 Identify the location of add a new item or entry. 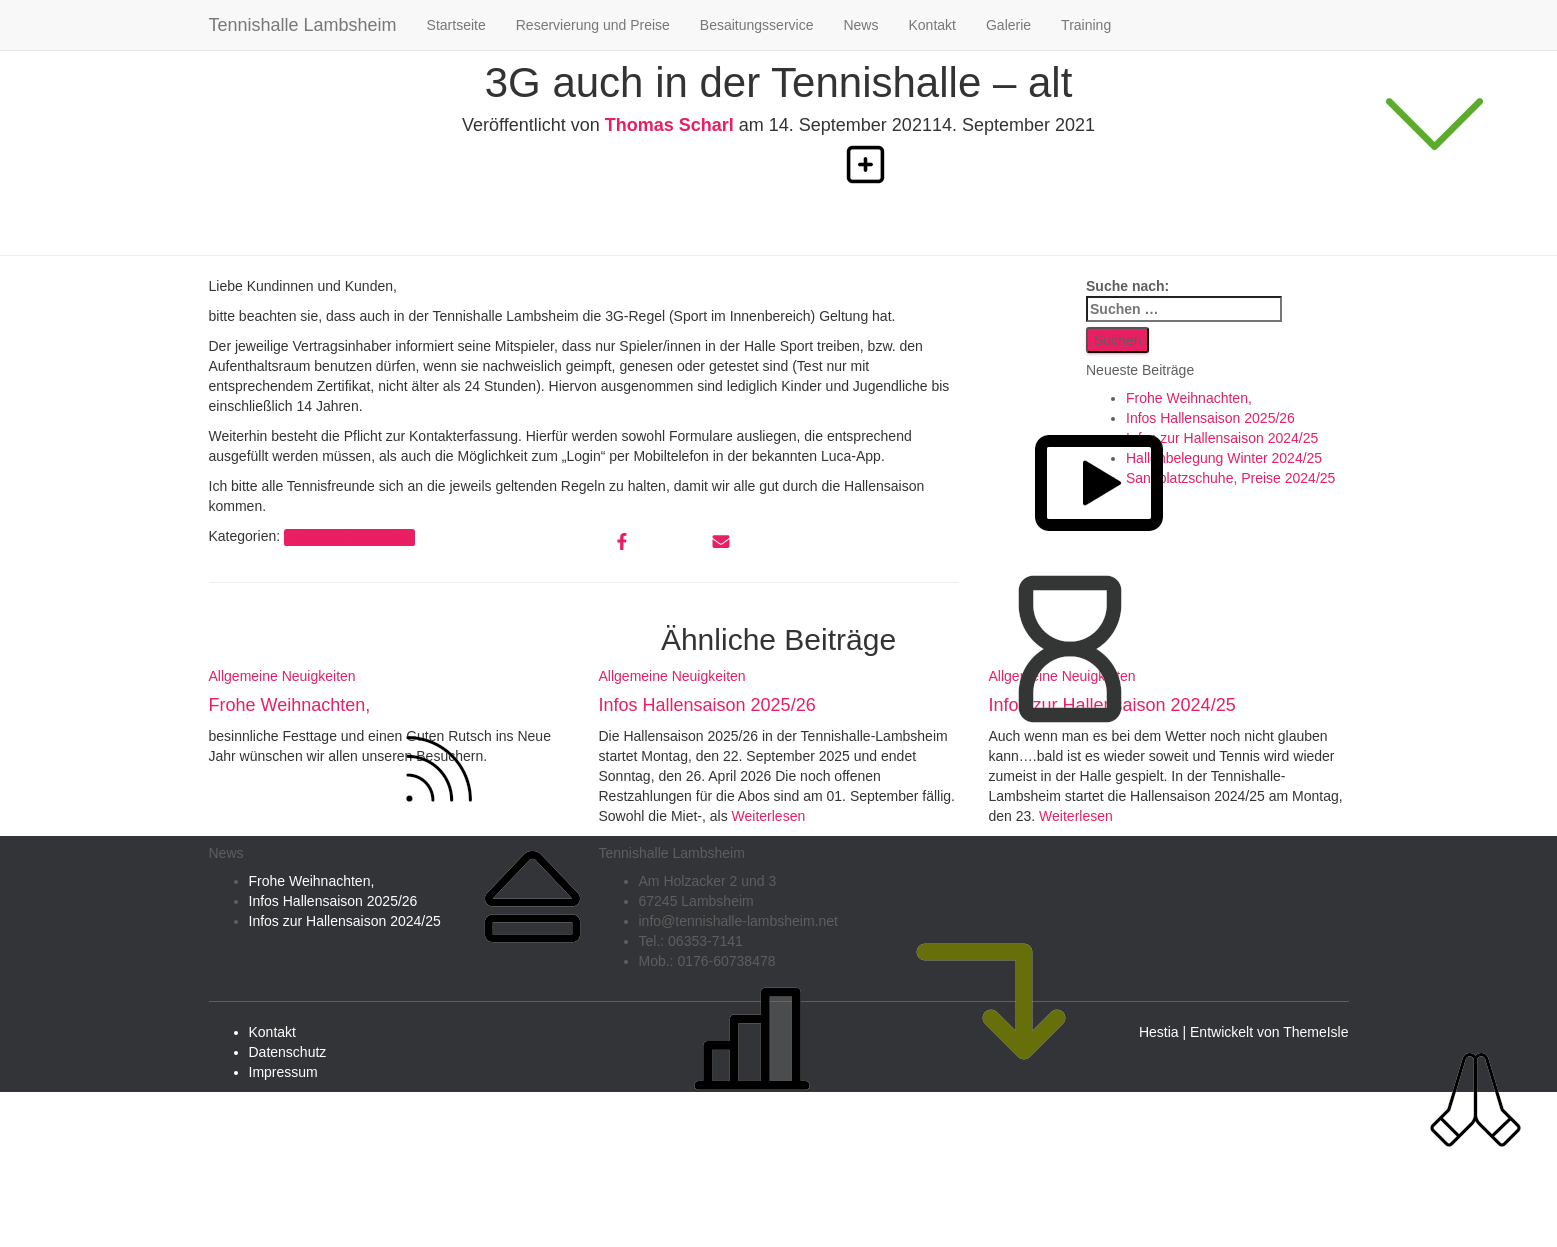
(865, 164).